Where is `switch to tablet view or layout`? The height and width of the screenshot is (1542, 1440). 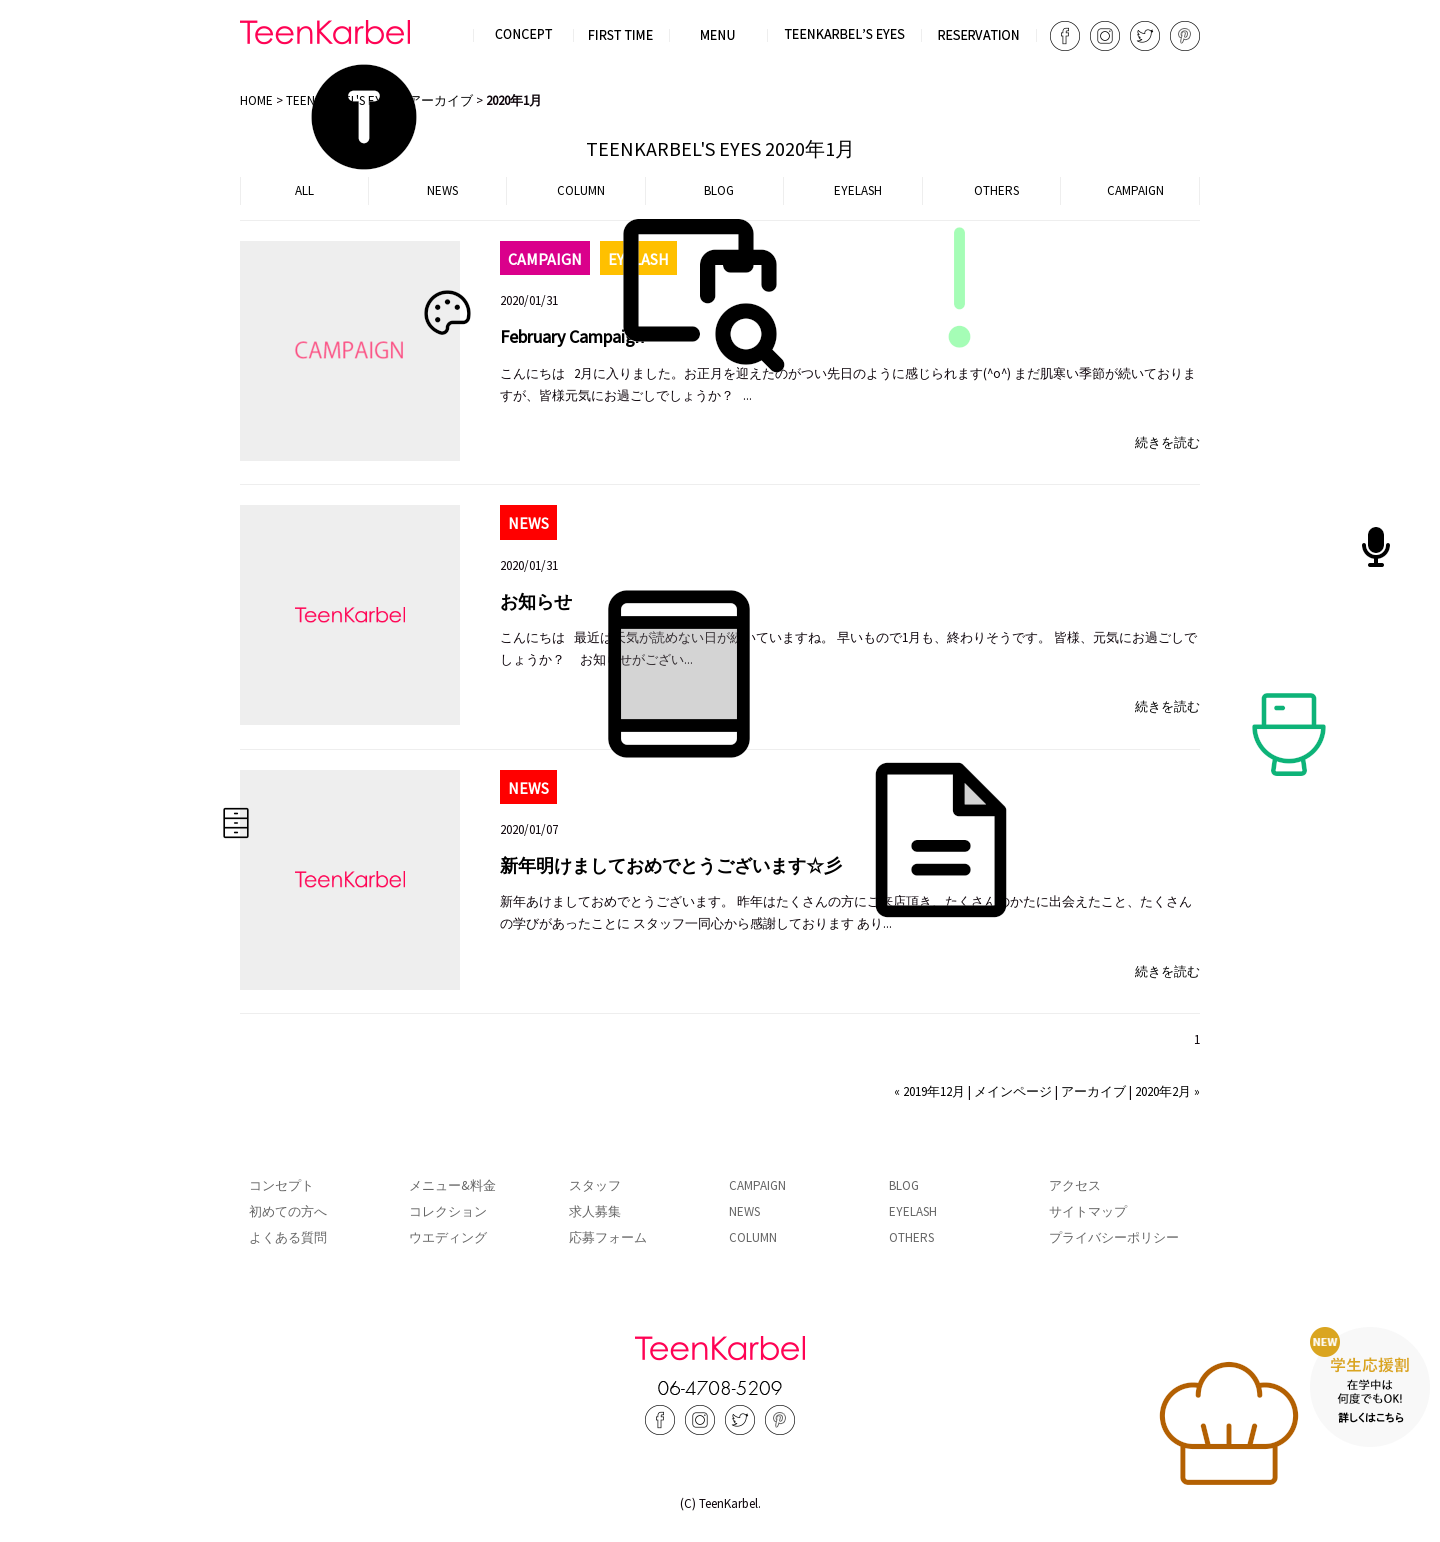 switch to tablet view or layout is located at coordinates (679, 674).